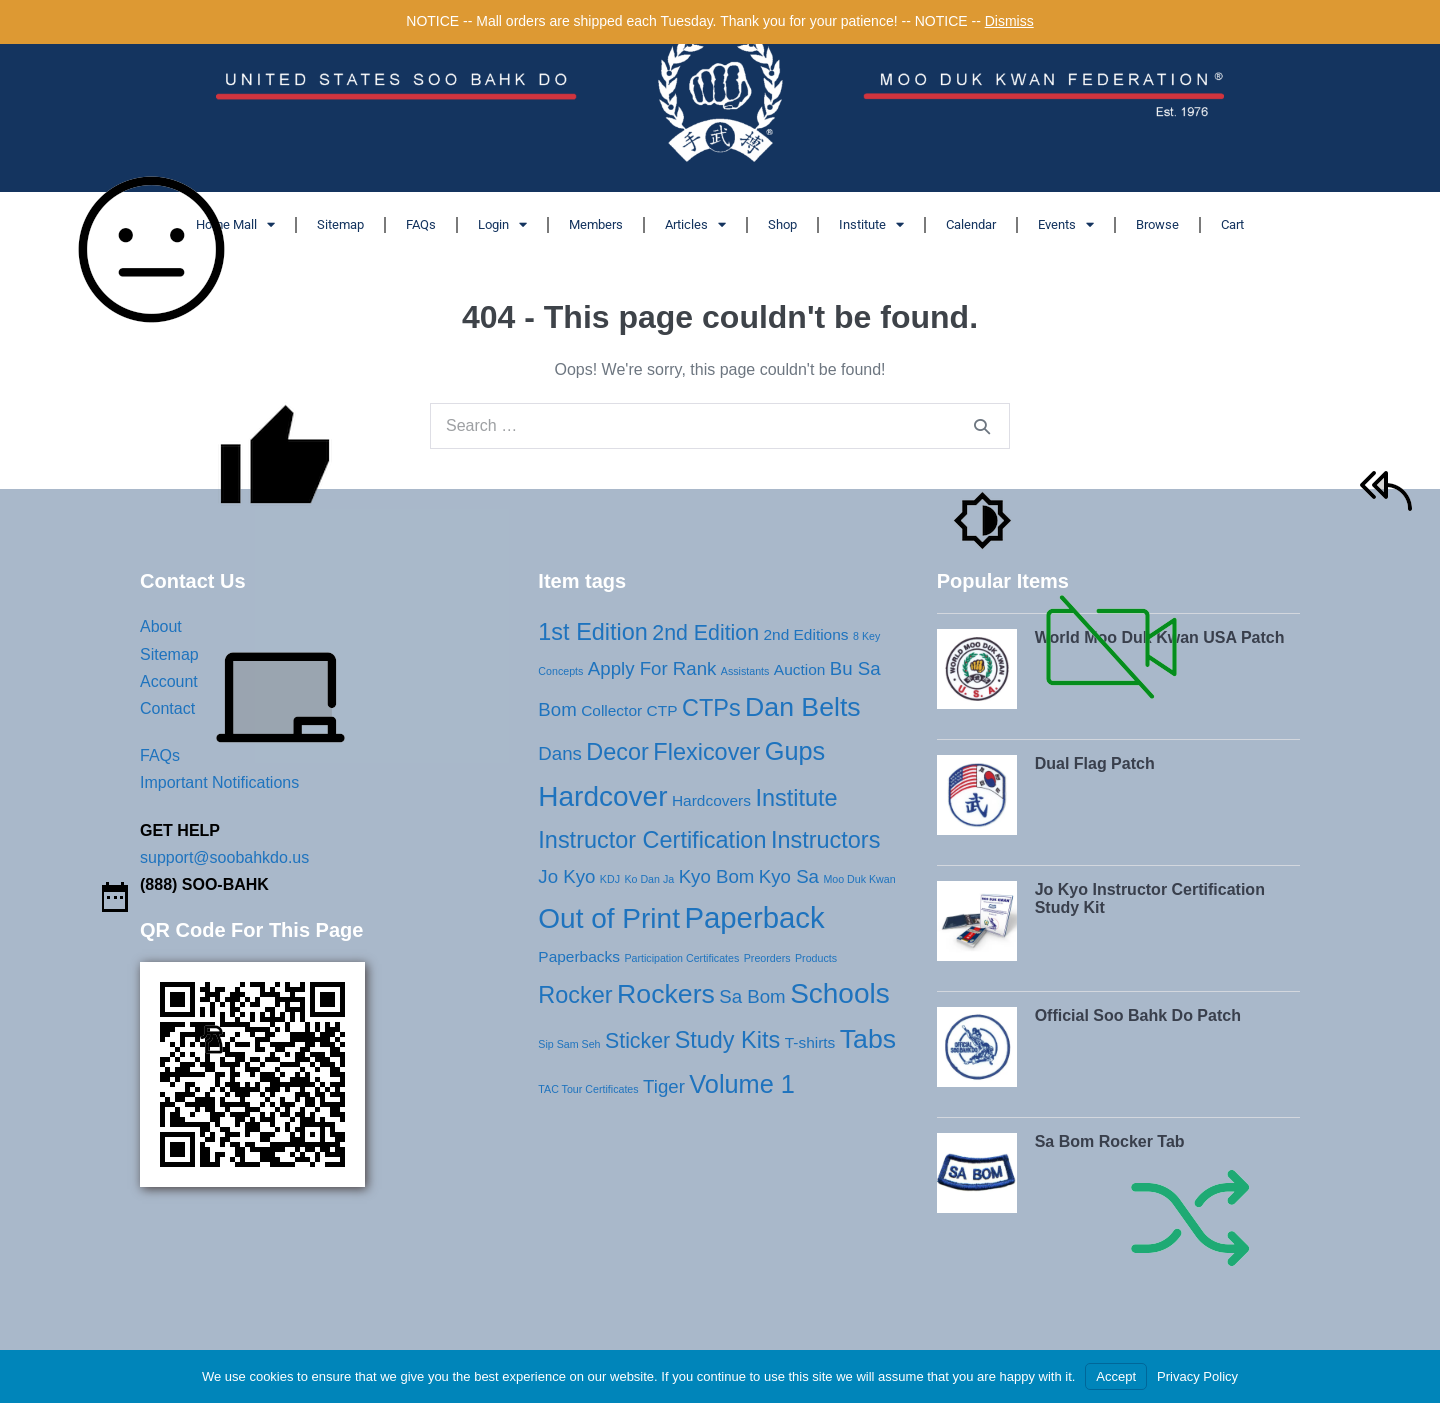 The height and width of the screenshot is (1403, 1440). Describe the element at coordinates (151, 249) in the screenshot. I see `rate experience as neutral or average` at that location.